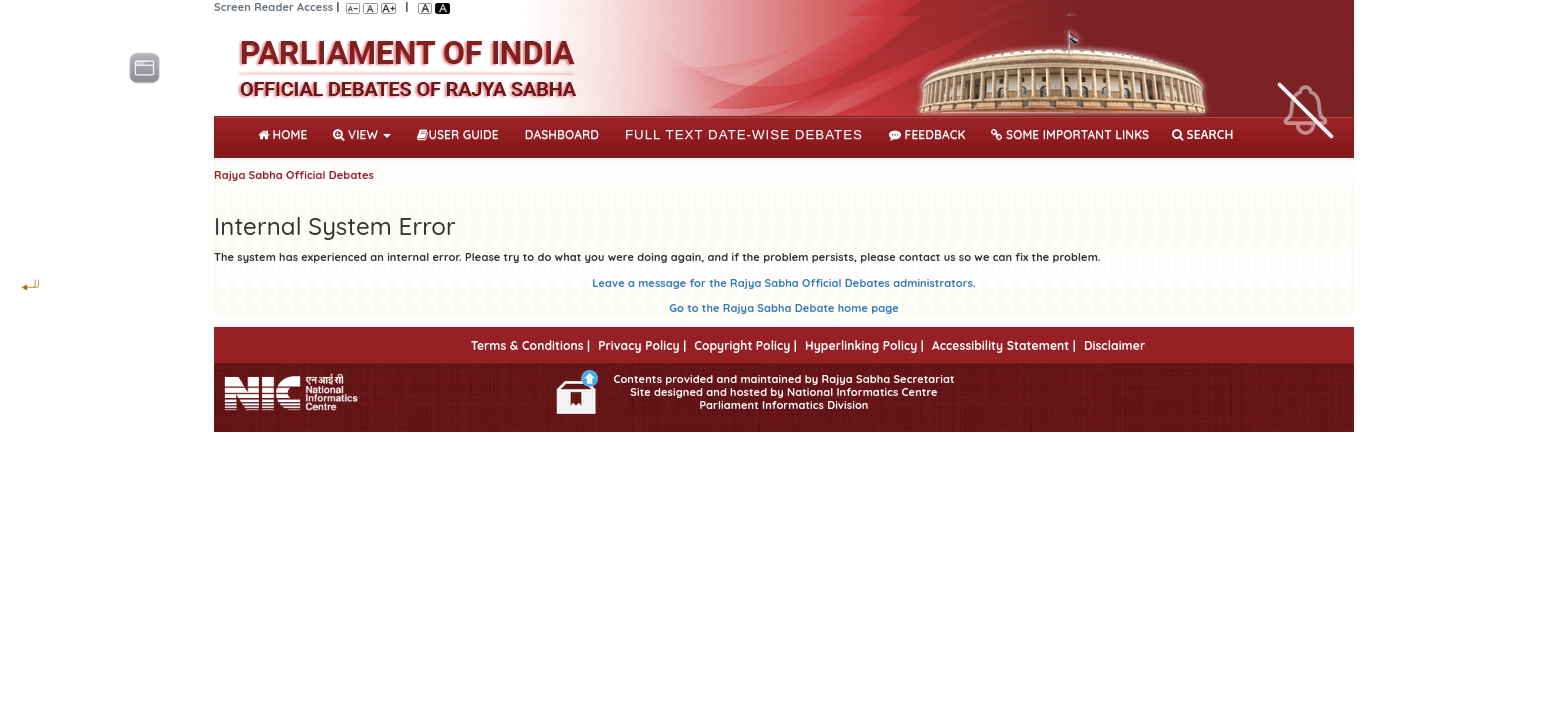 The width and height of the screenshot is (1568, 720). What do you see at coordinates (576, 392) in the screenshot?
I see `additional software updates available` at bounding box center [576, 392].